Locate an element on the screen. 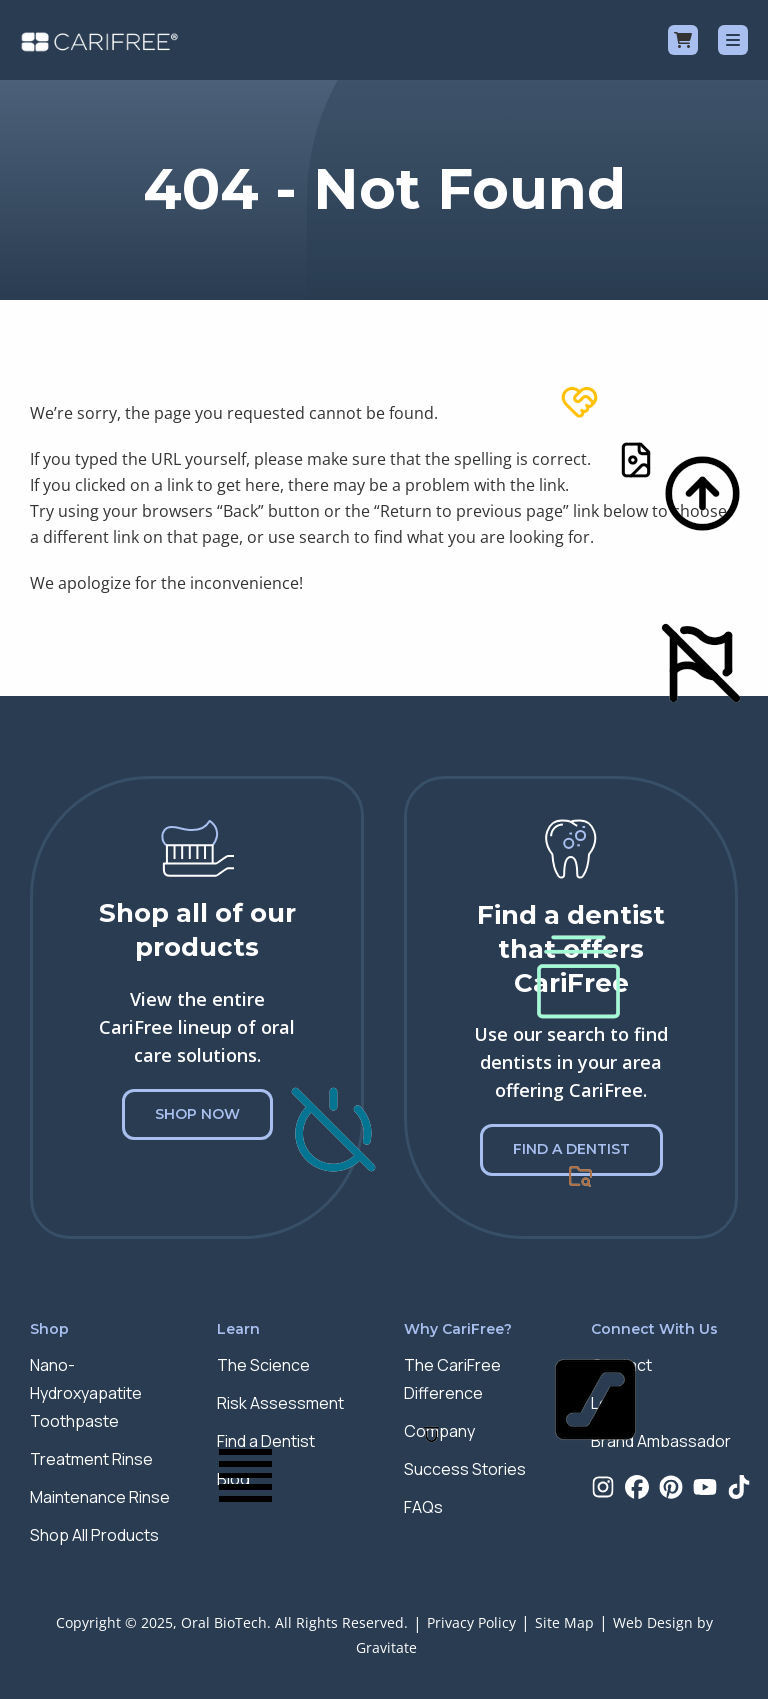  power off or shutdown disabled is located at coordinates (333, 1129).